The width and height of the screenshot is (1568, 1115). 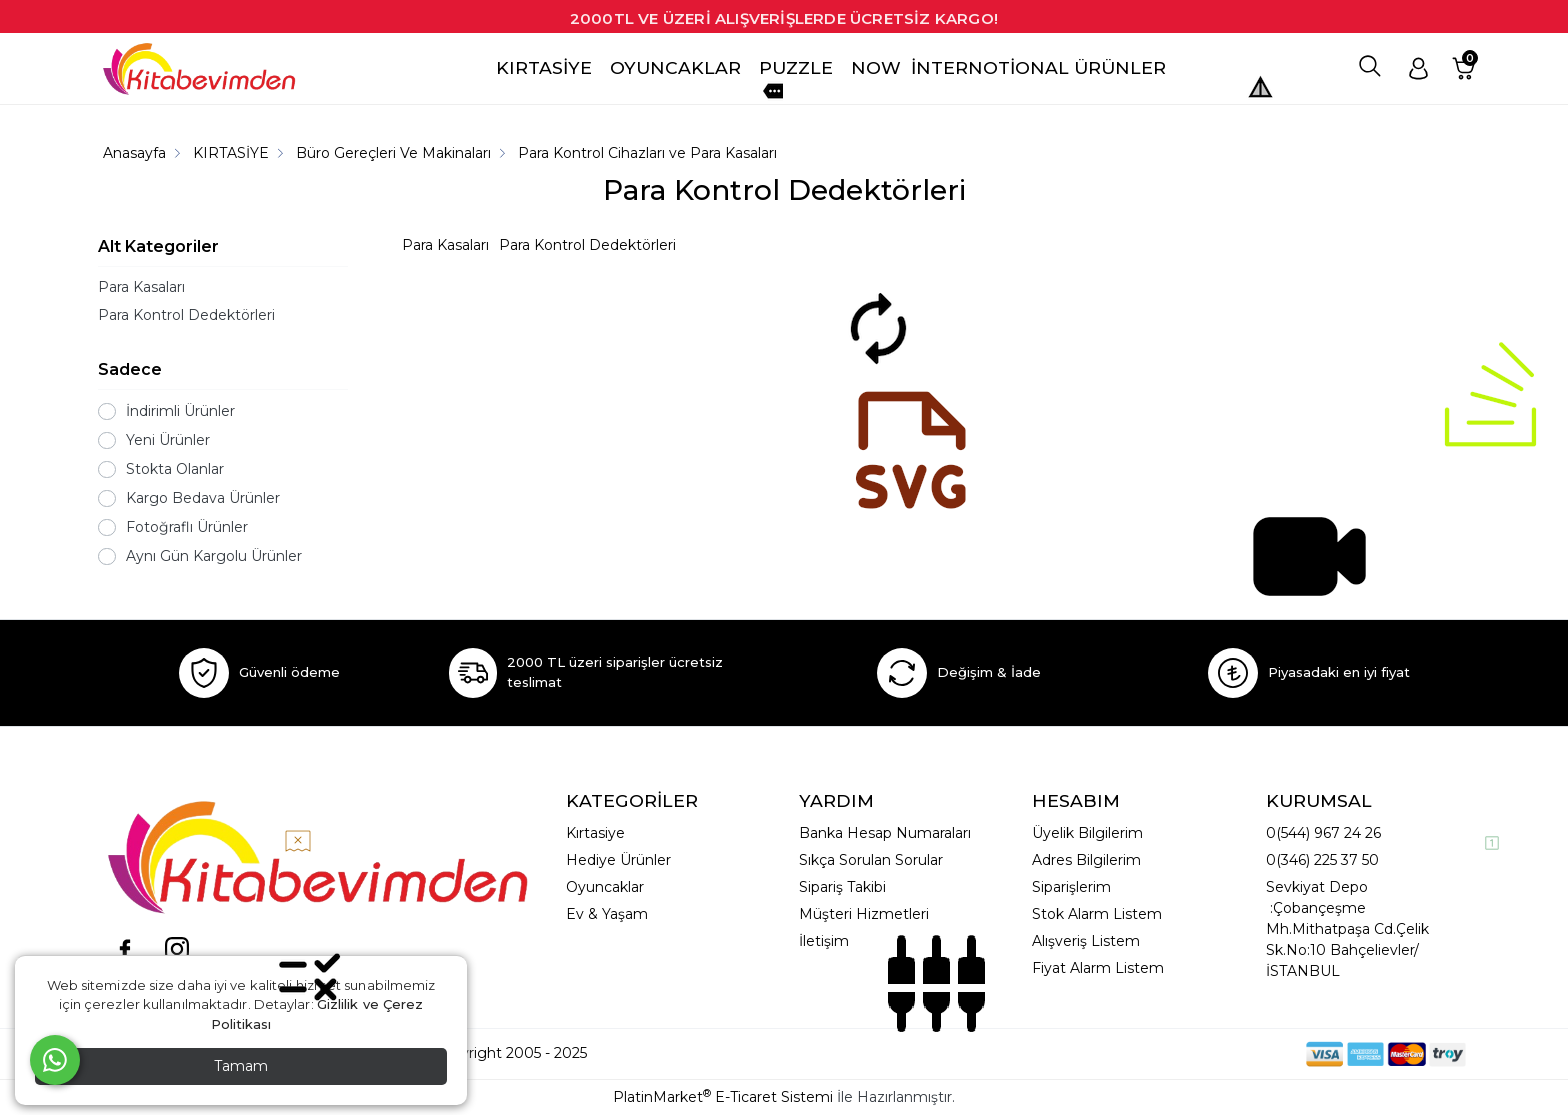 I want to click on view more options or actions, so click(x=773, y=91).